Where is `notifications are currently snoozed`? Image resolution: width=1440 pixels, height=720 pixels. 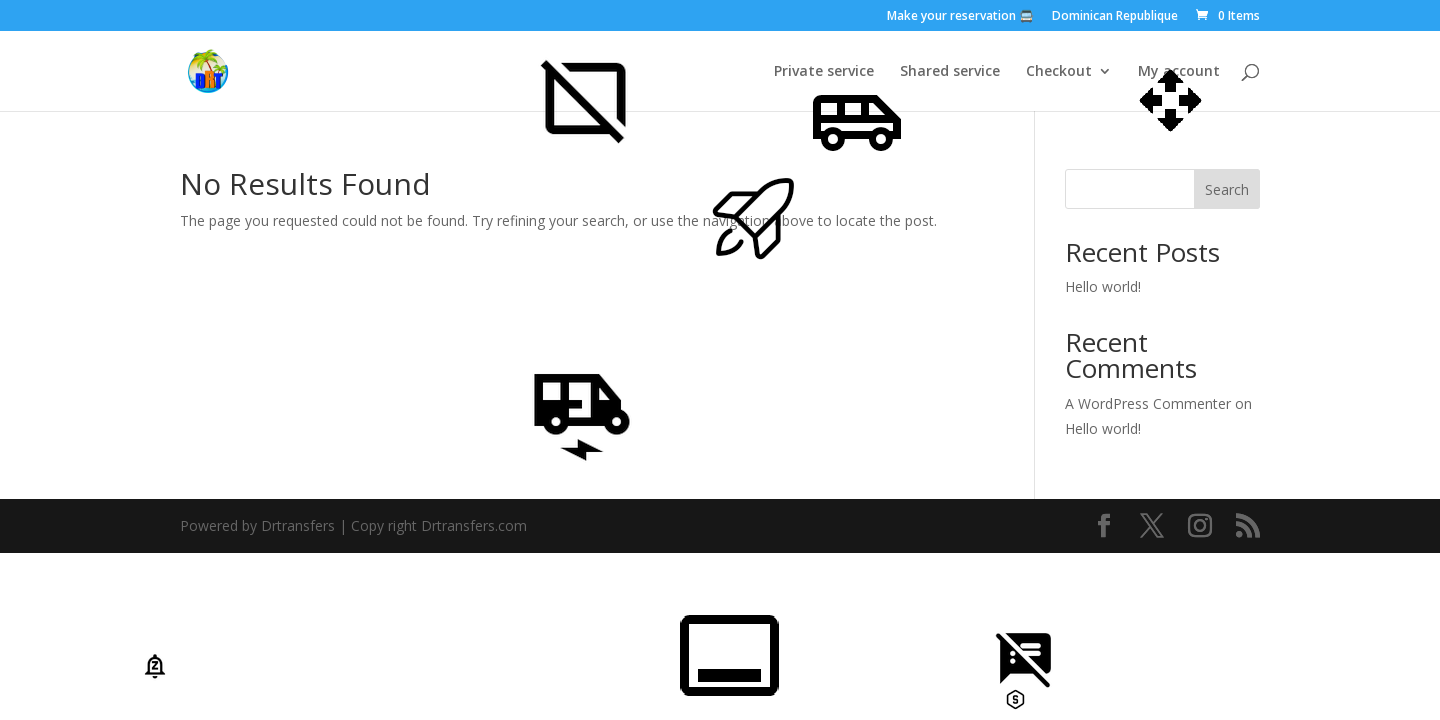
notifications are currently snoozed is located at coordinates (155, 666).